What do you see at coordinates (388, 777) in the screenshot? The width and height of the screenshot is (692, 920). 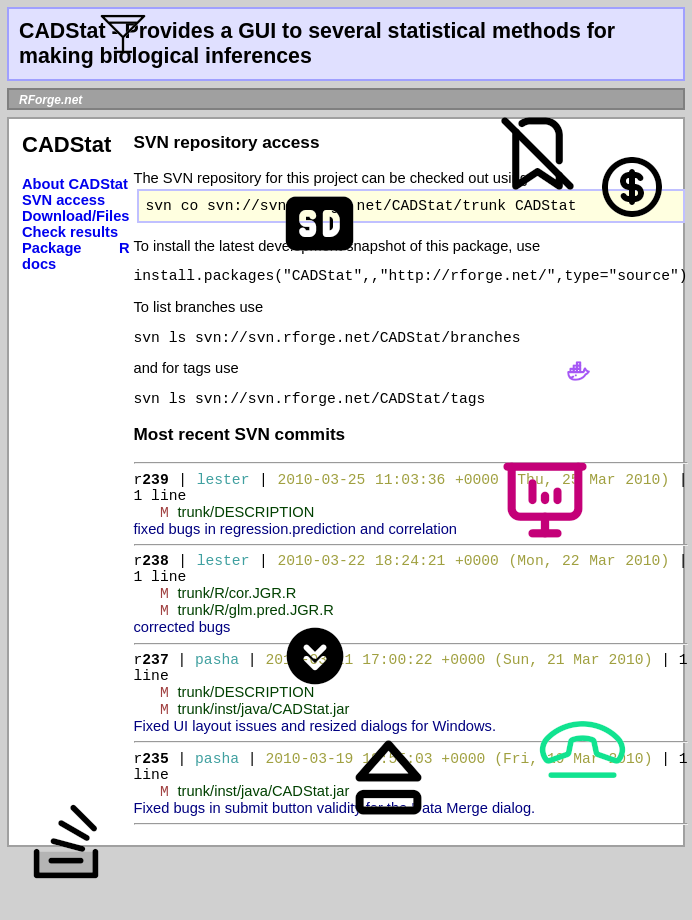 I see `eject media or disc from player` at bounding box center [388, 777].